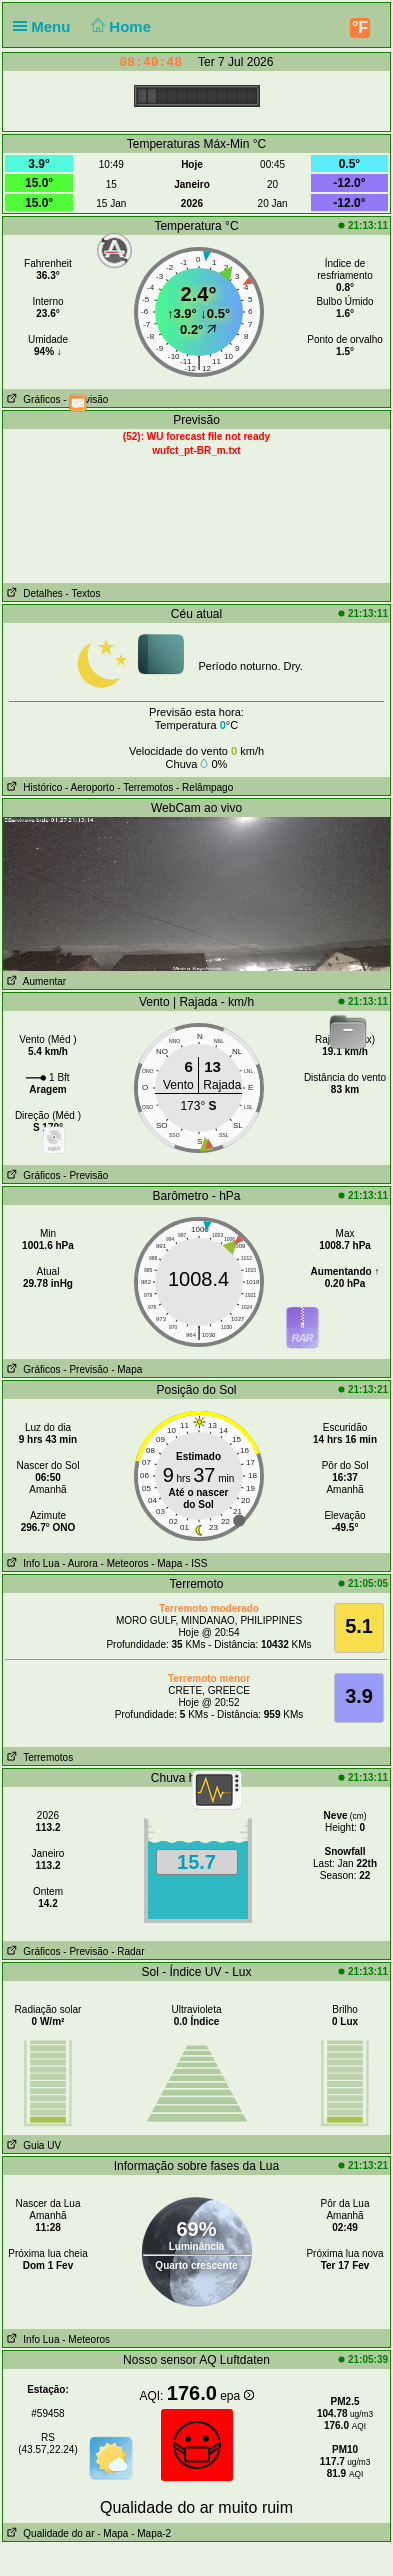 This screenshot has width=393, height=2576. Describe the element at coordinates (302, 1327) in the screenshot. I see `a compressed RAR archive file` at that location.